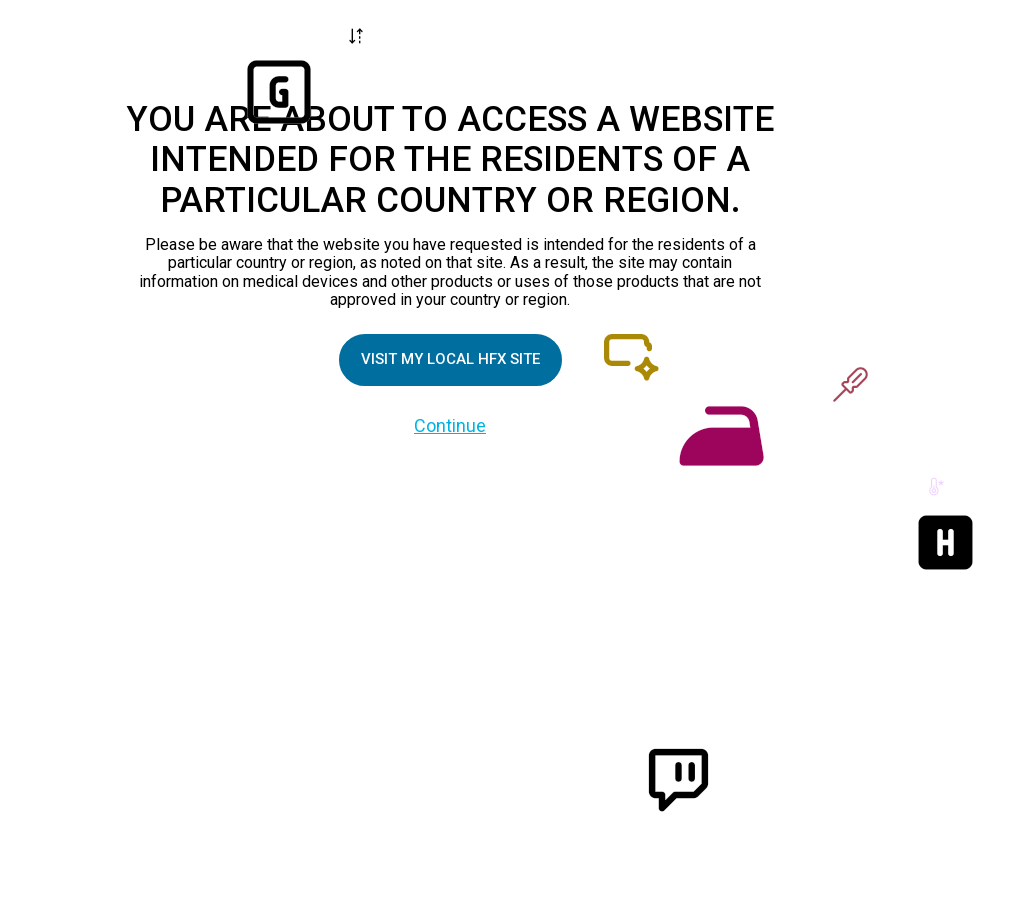 This screenshot has height=923, width=1024. What do you see at coordinates (850, 384) in the screenshot?
I see `access settings or configuration options` at bounding box center [850, 384].